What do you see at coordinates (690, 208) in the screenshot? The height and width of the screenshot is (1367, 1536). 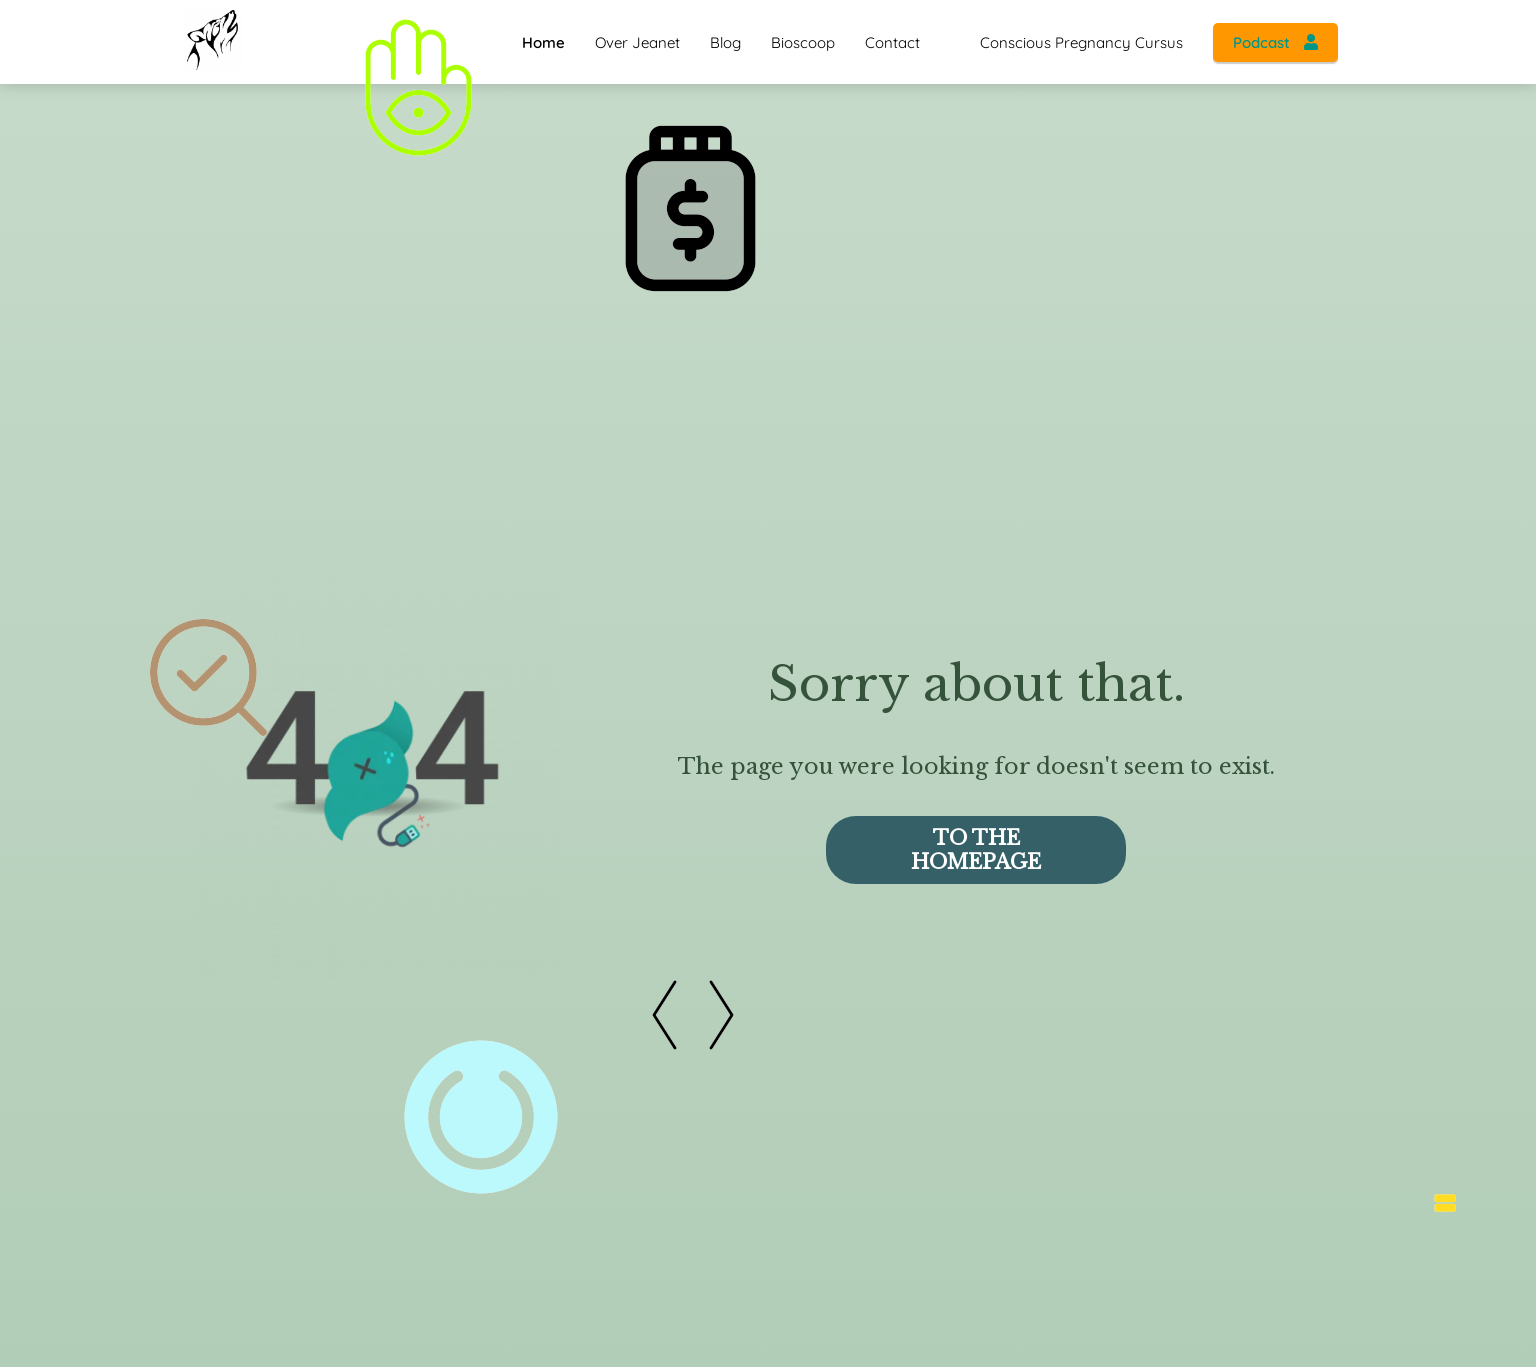 I see `send a tip or donation` at bounding box center [690, 208].